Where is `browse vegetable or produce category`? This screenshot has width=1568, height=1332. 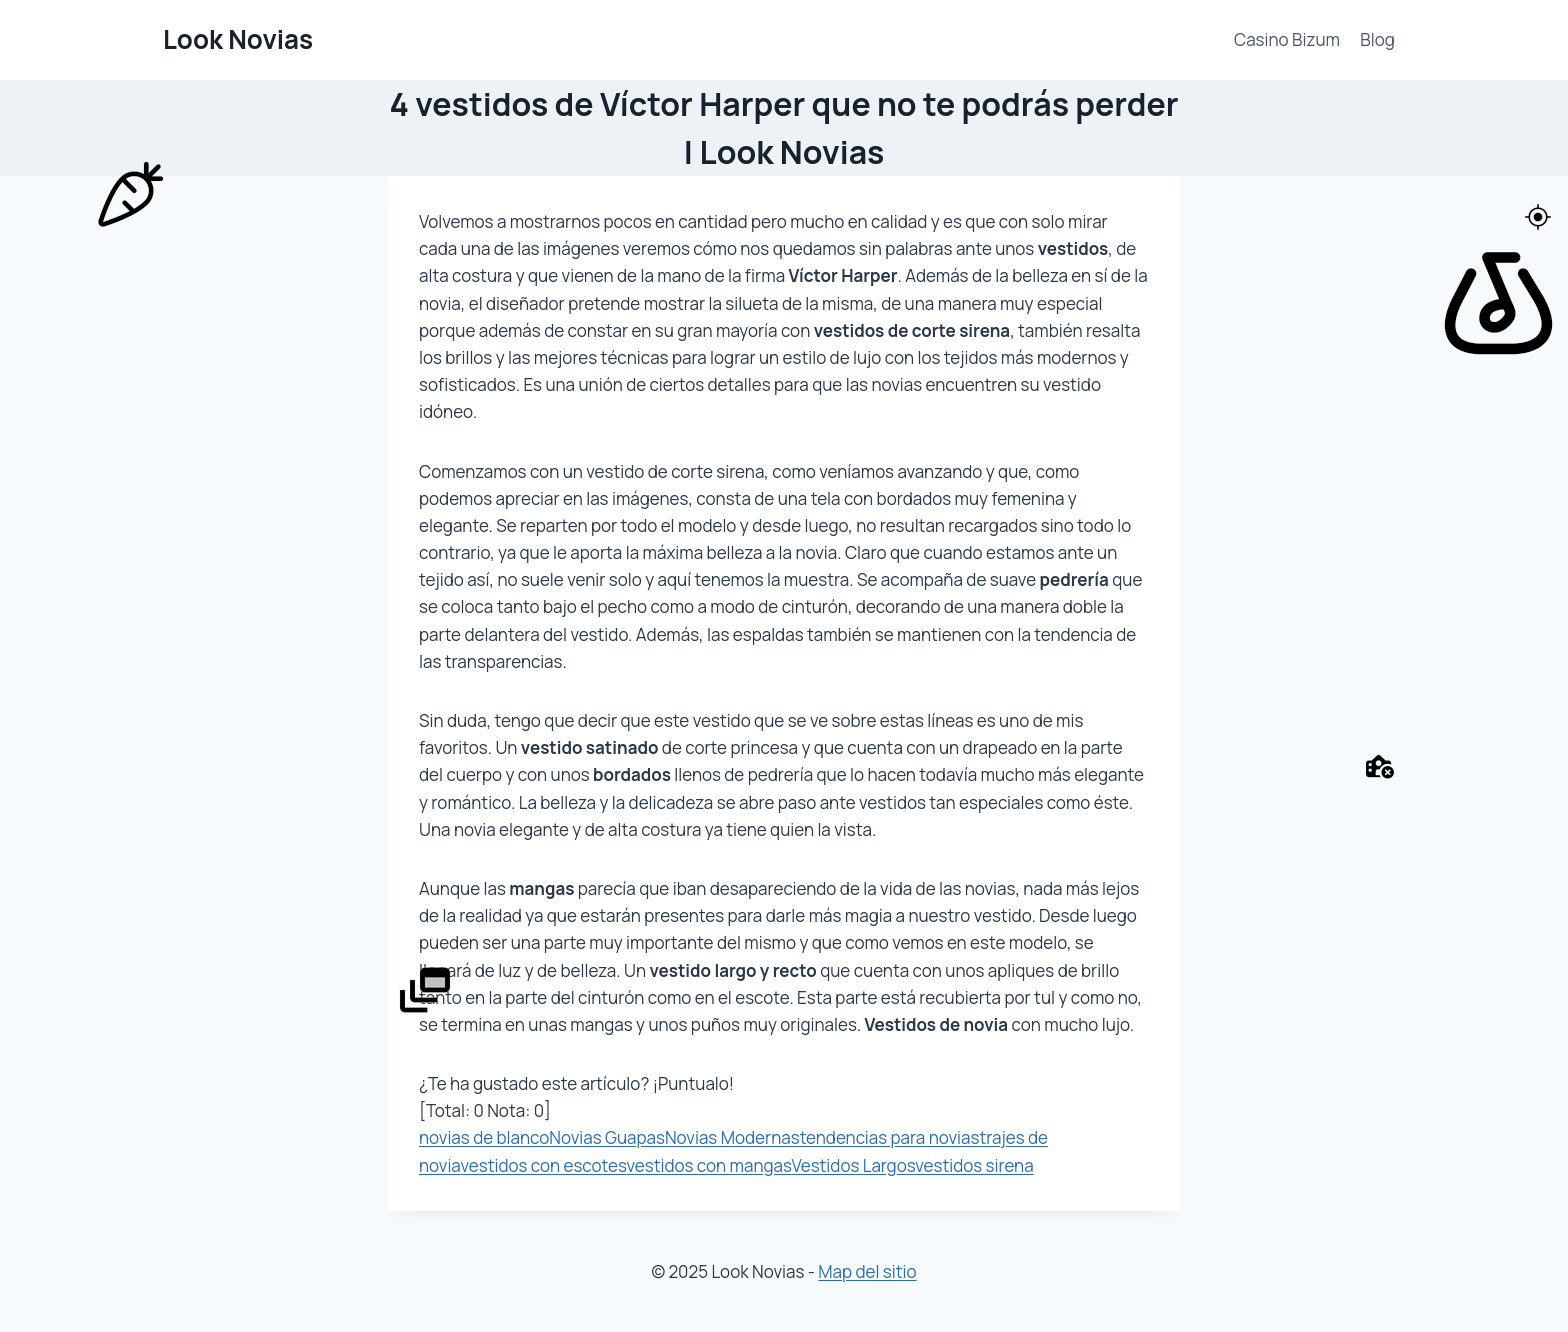
browse vegetable or produce category is located at coordinates (129, 195).